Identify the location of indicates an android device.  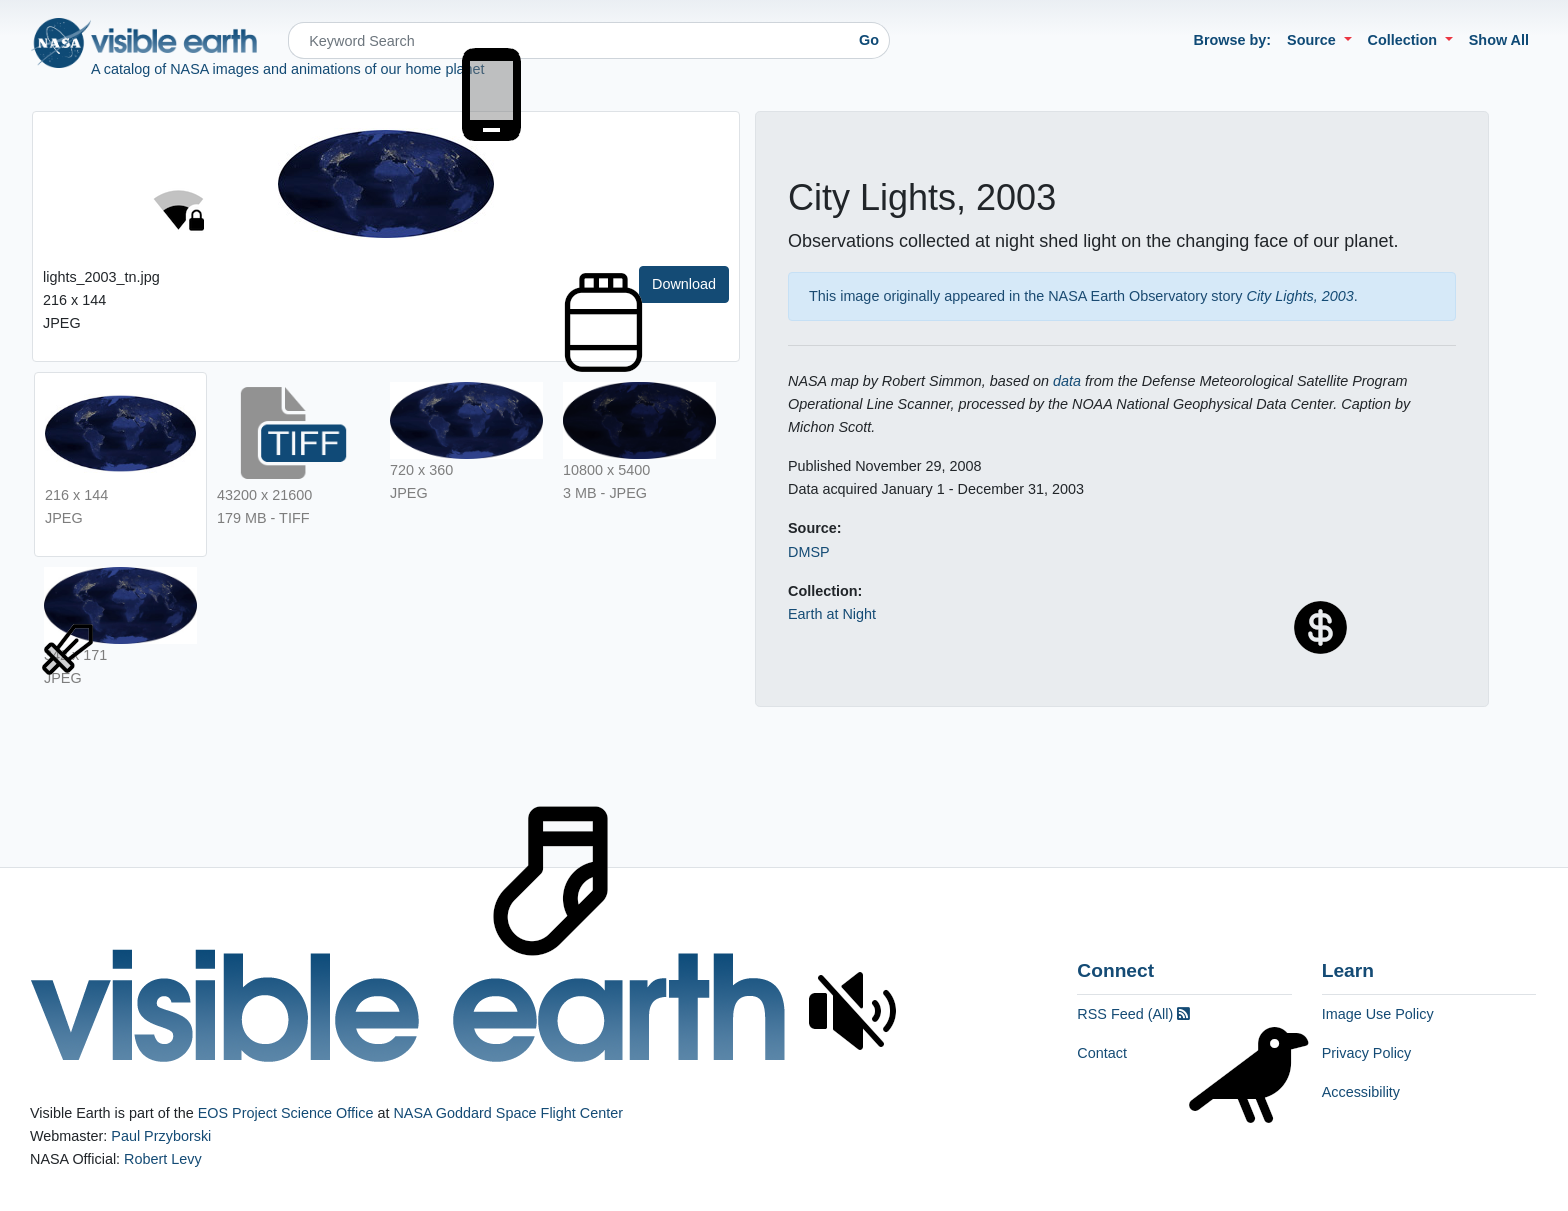
(491, 94).